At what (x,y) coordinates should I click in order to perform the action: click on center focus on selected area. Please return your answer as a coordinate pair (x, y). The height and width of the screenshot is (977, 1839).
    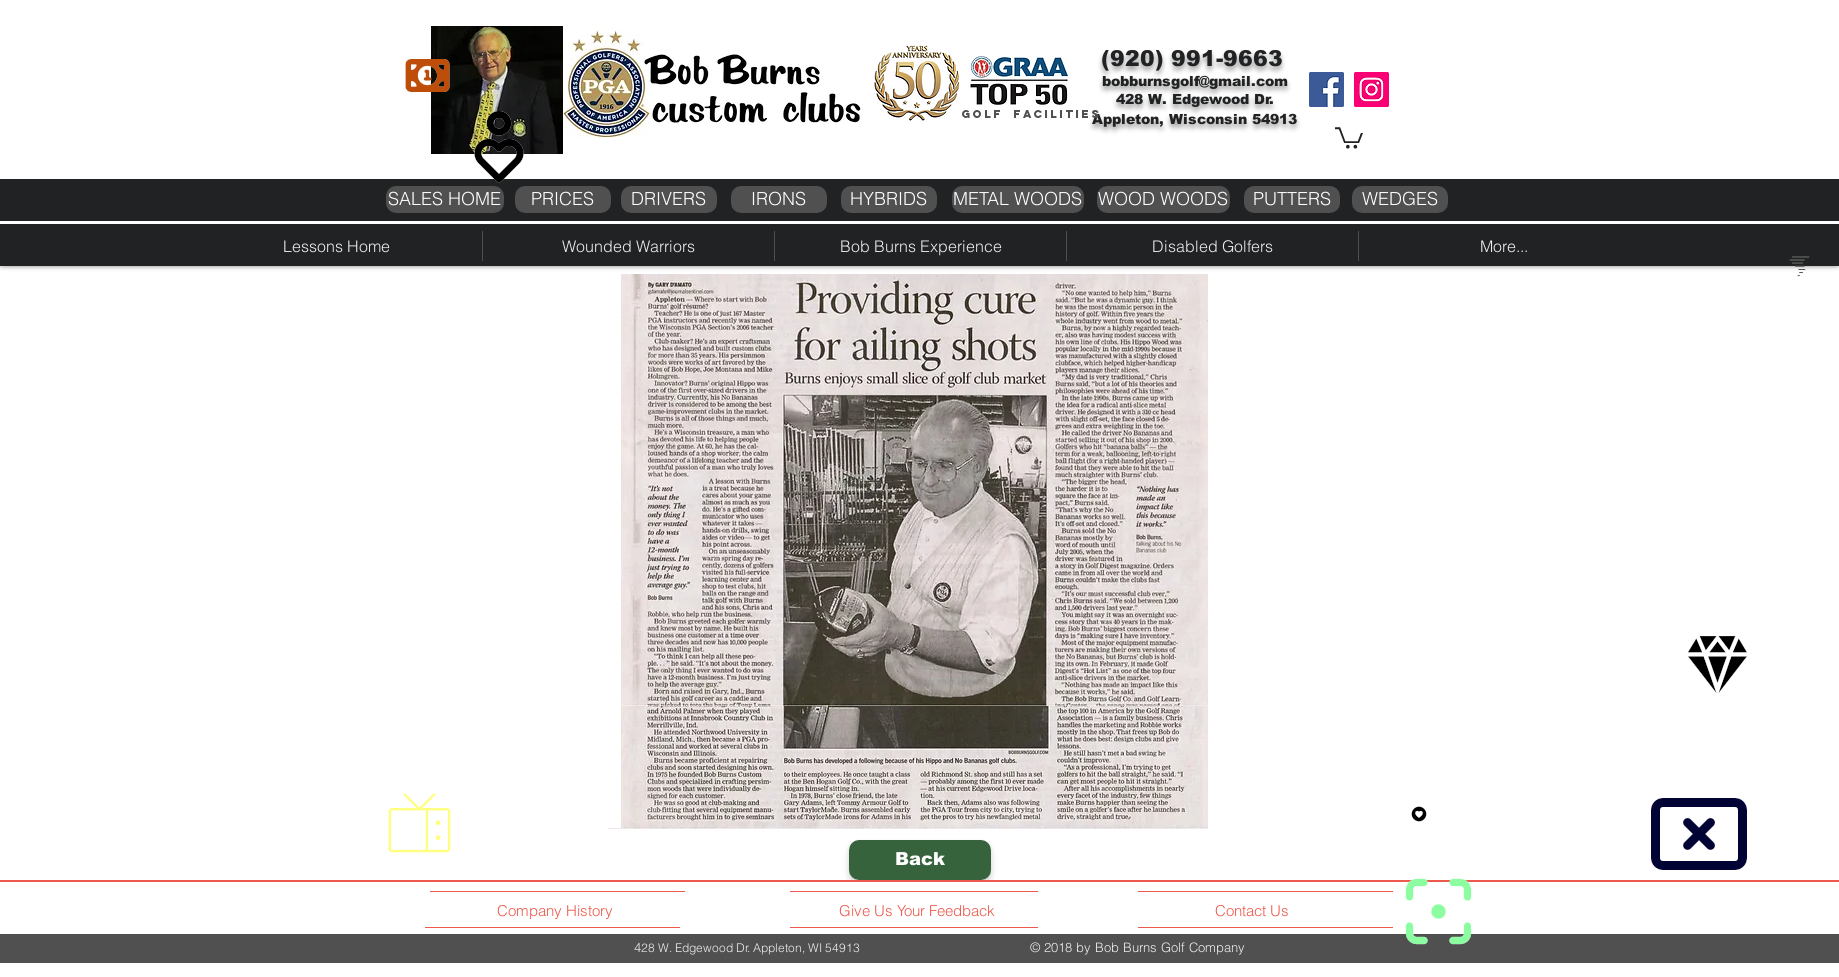
    Looking at the image, I should click on (1438, 911).